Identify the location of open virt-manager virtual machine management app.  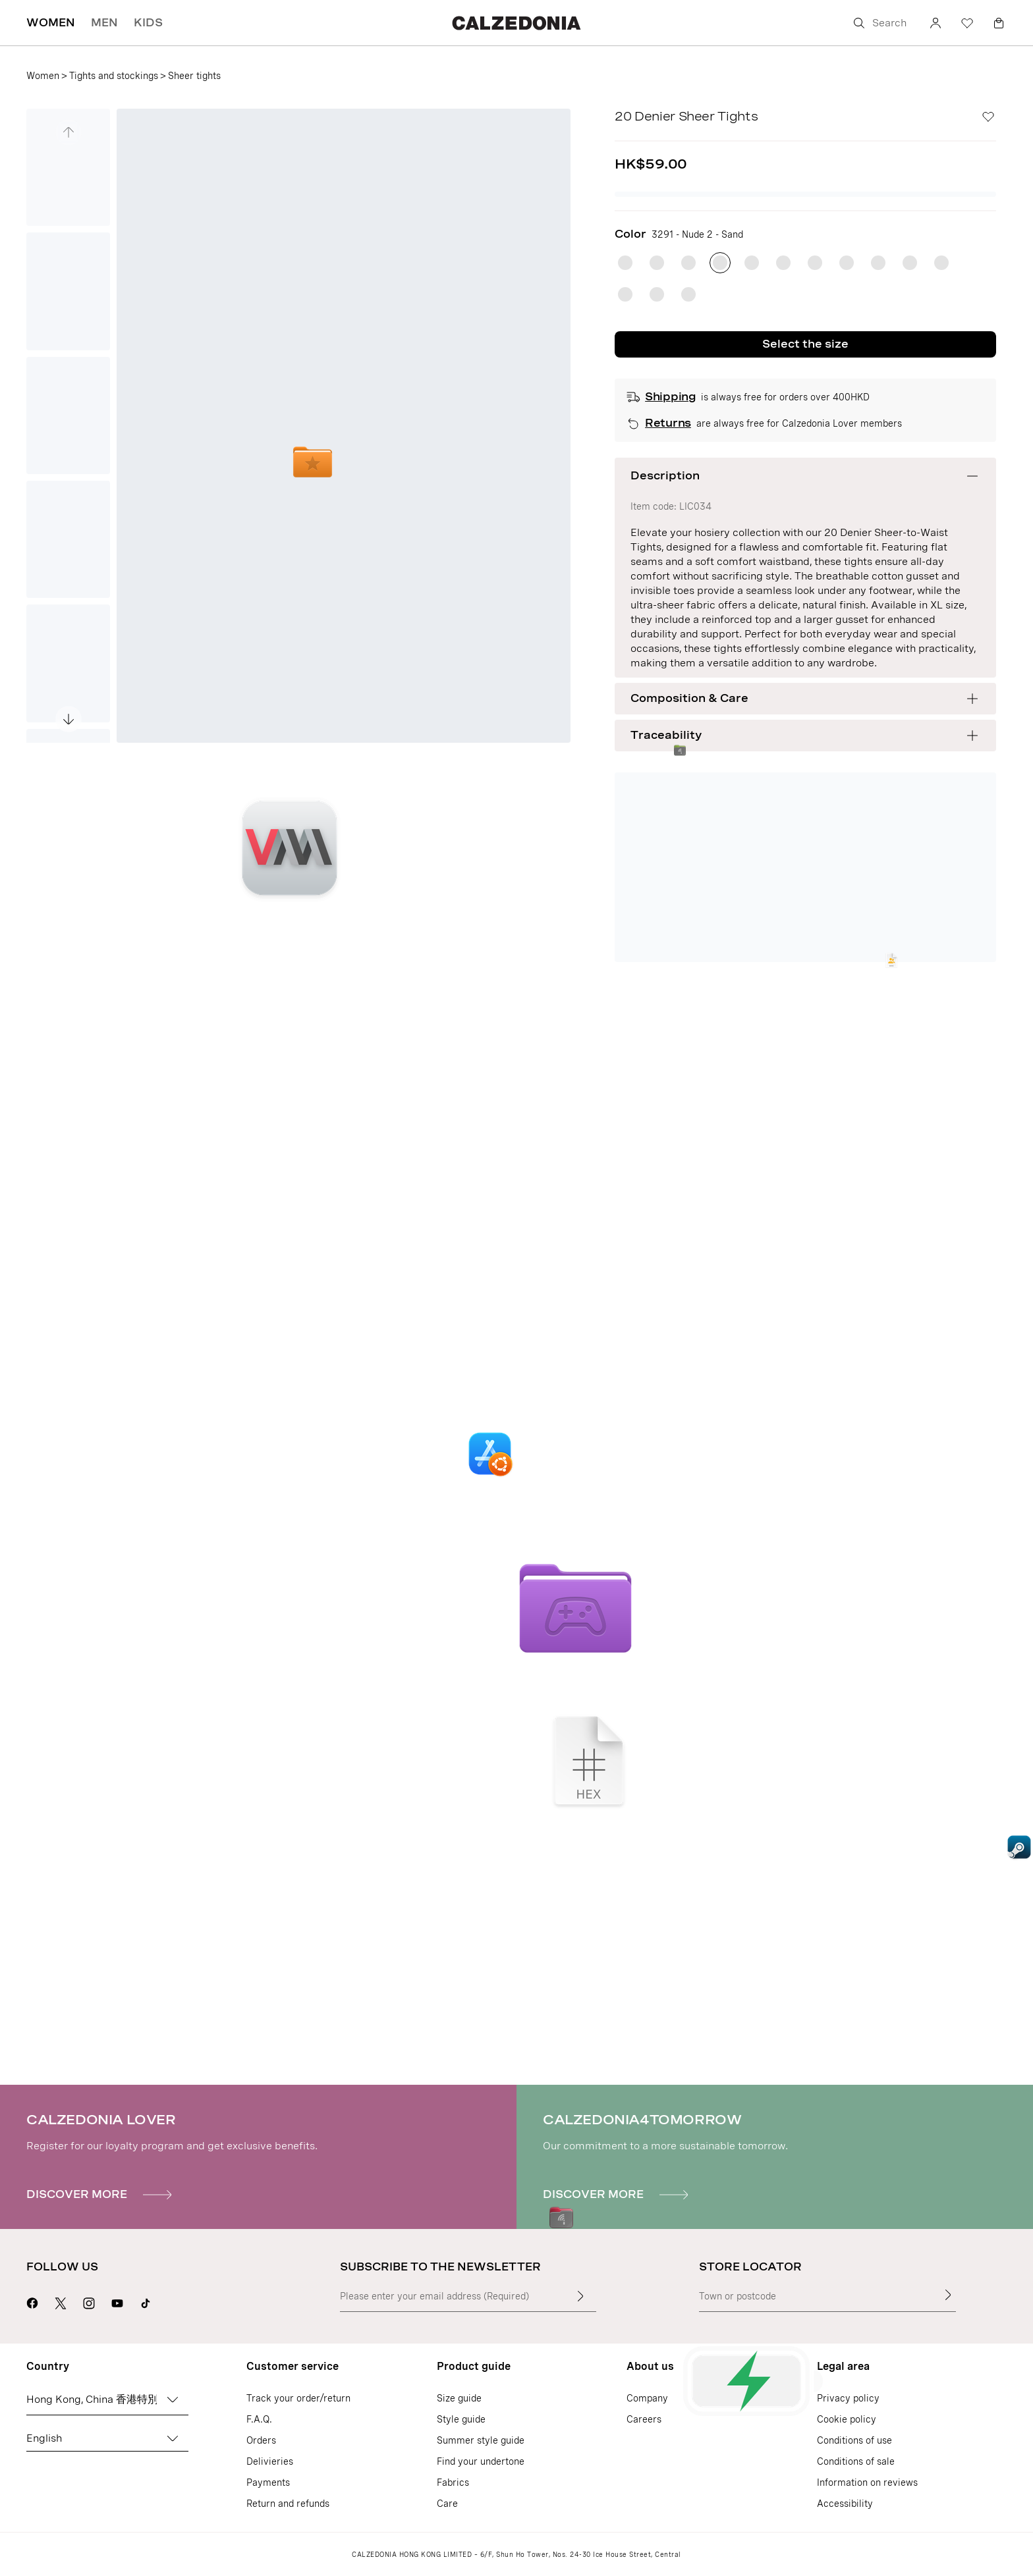
(289, 847).